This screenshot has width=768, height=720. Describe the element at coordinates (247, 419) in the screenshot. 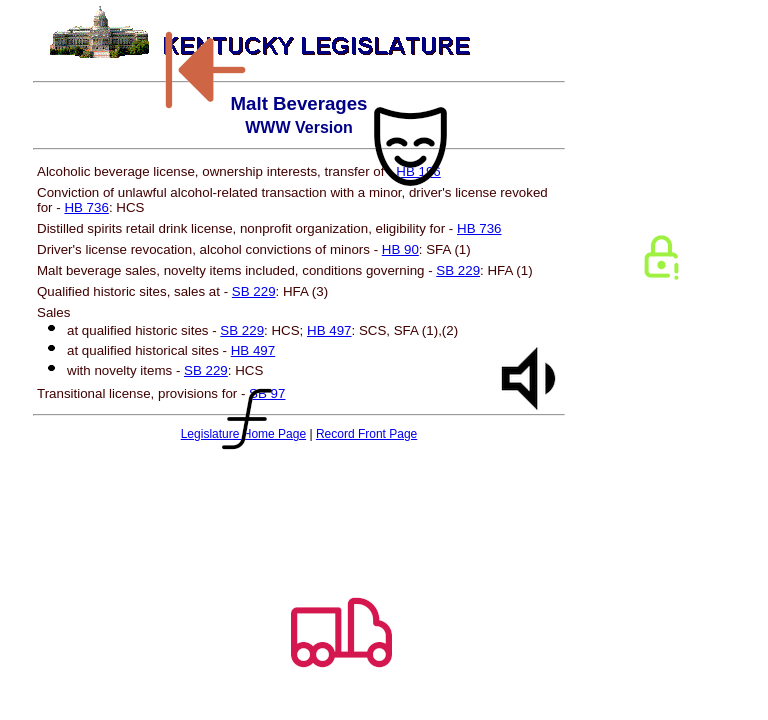

I see `access mathematical functions or formulas` at that location.